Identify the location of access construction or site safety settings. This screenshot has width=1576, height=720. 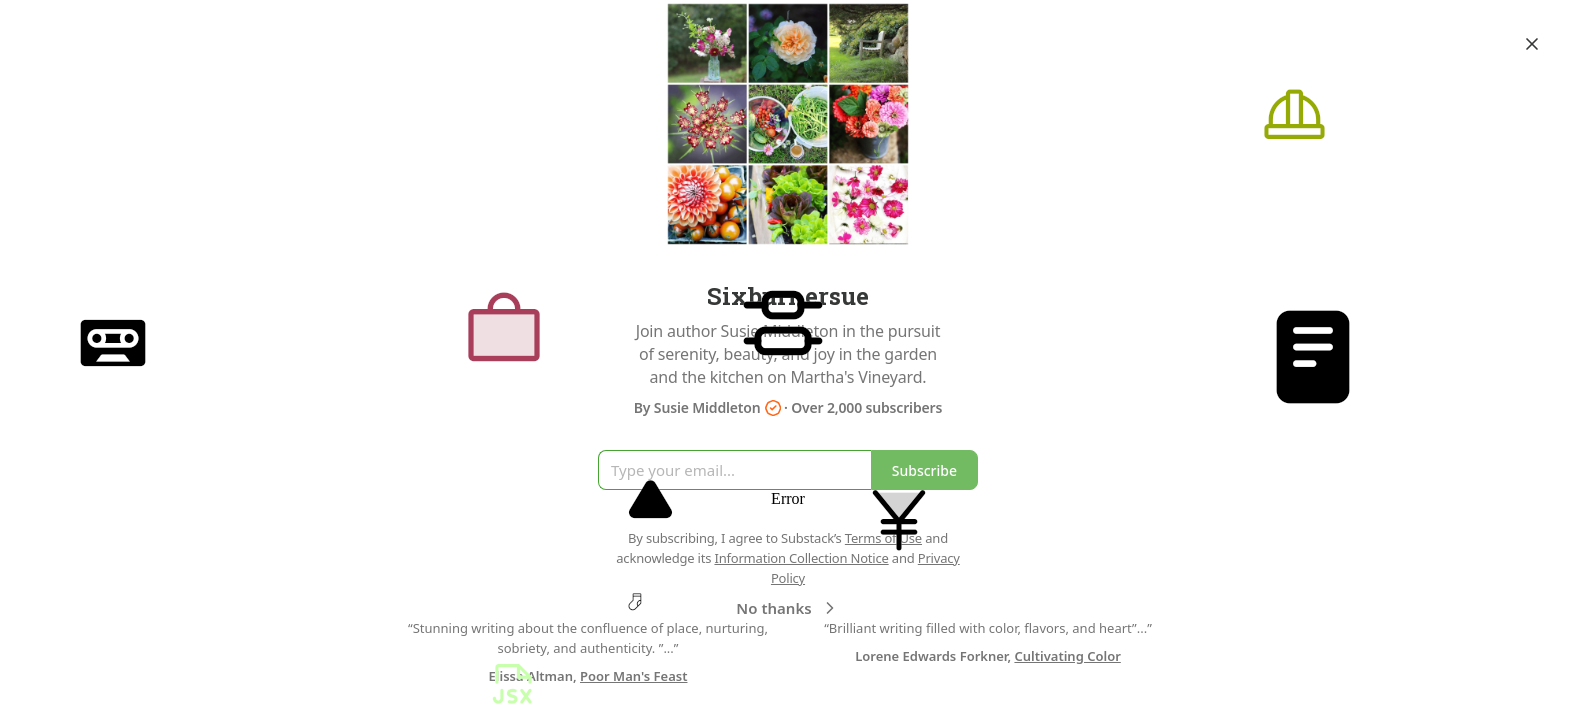
(1294, 117).